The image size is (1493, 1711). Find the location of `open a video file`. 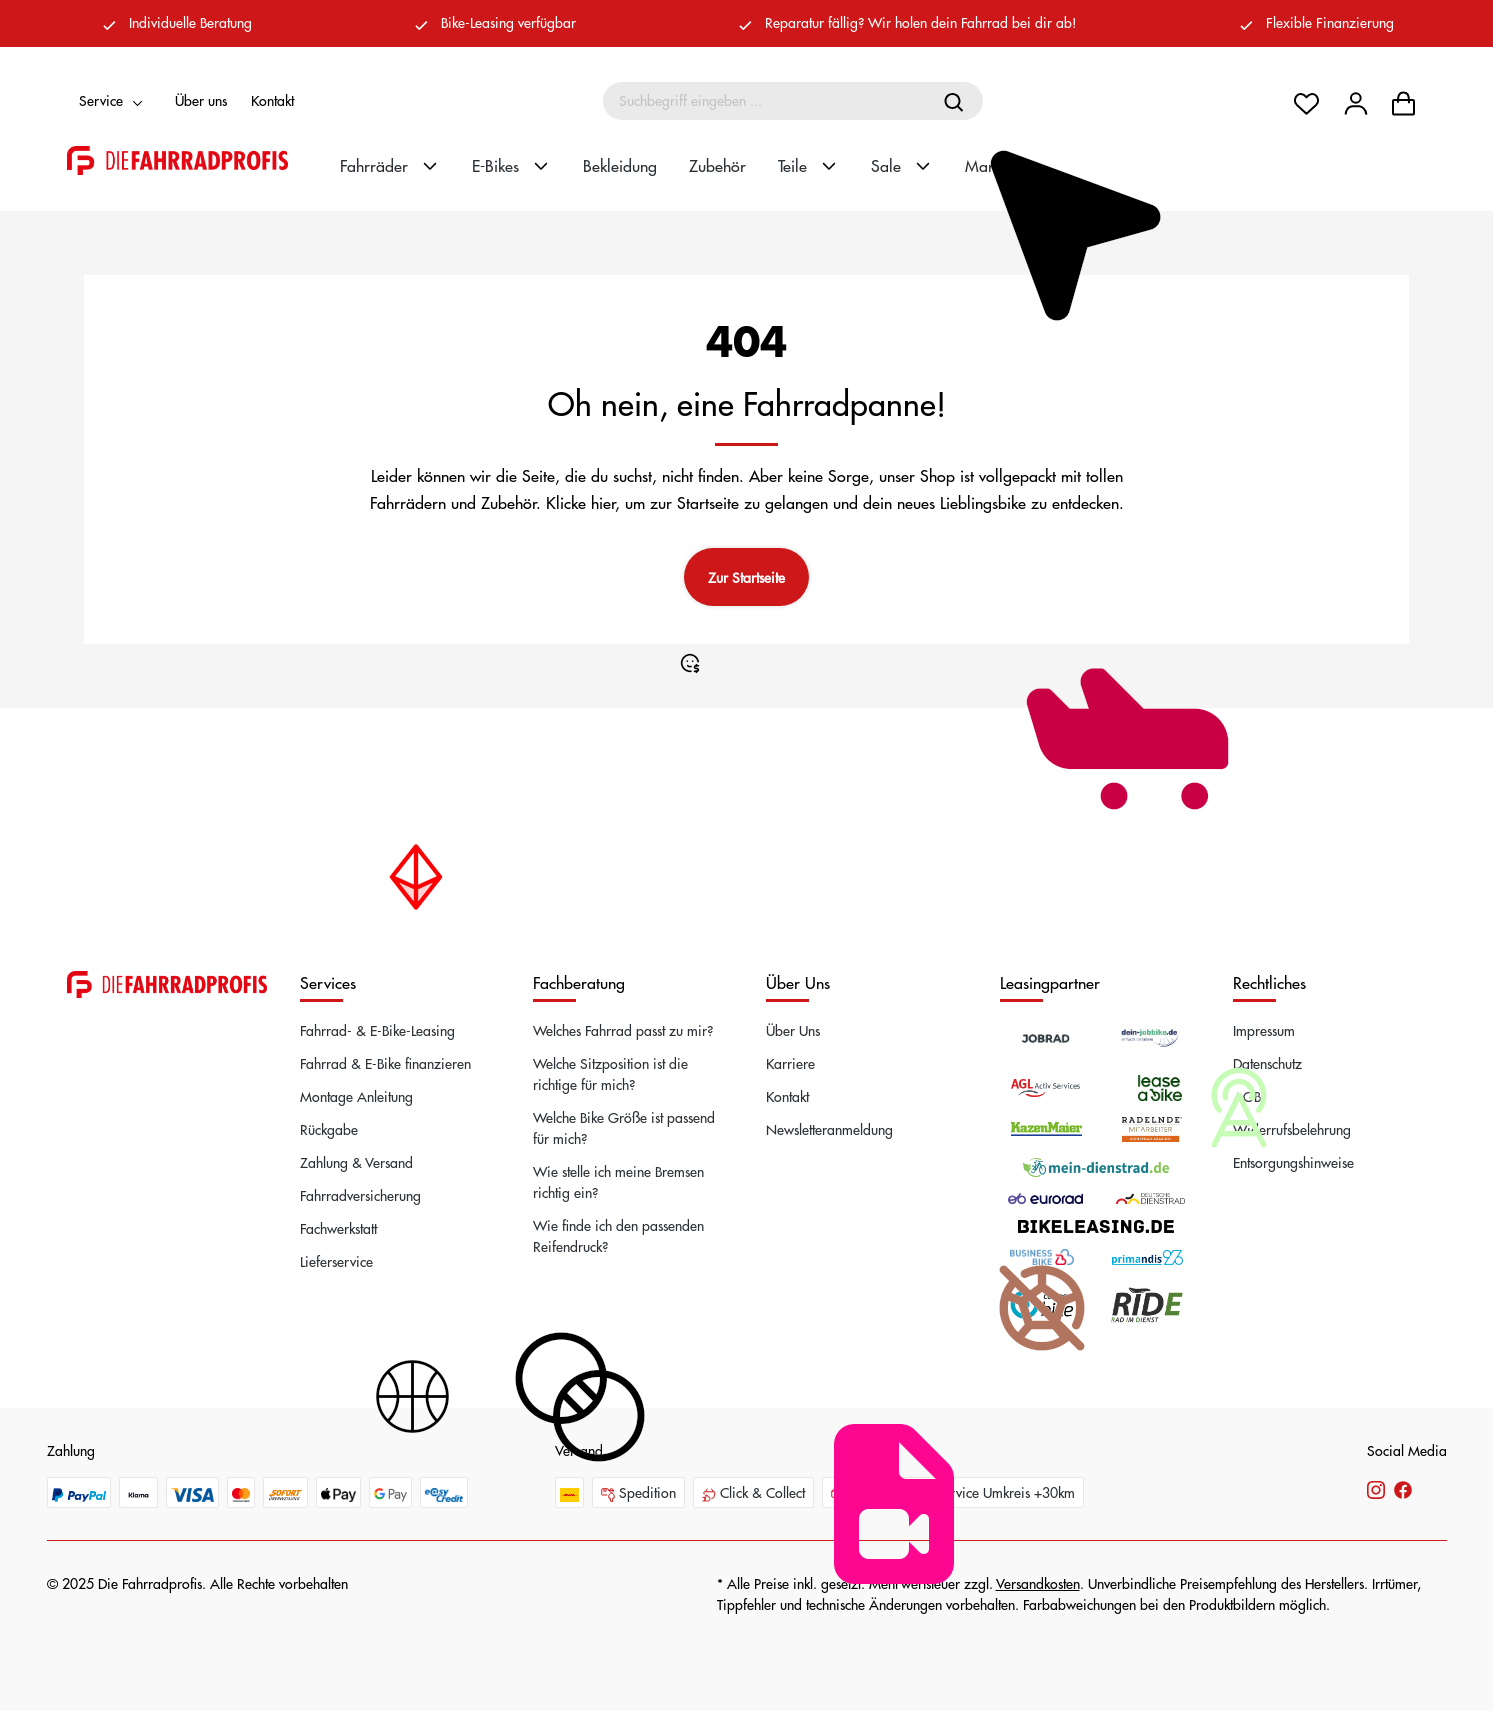

open a video file is located at coordinates (894, 1504).